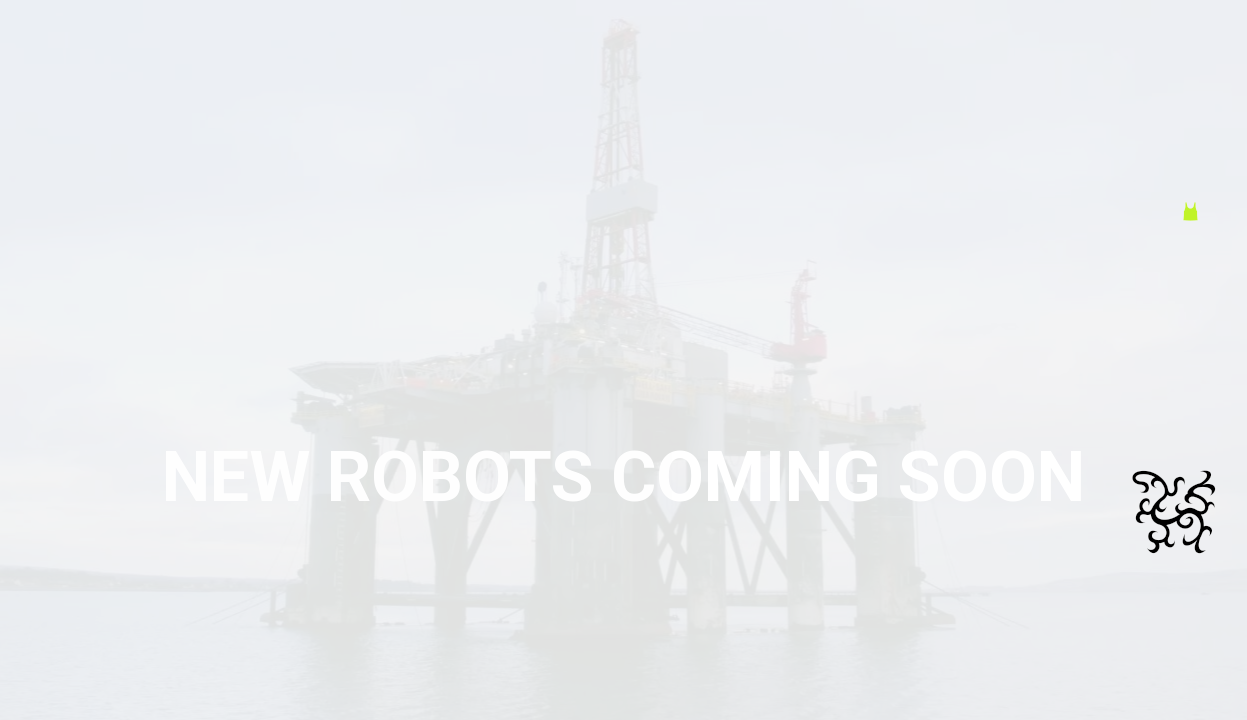 Image resolution: width=1247 pixels, height=720 pixels. What do you see at coordinates (1190, 211) in the screenshot?
I see `browse sleeveless tops in clothing store` at bounding box center [1190, 211].